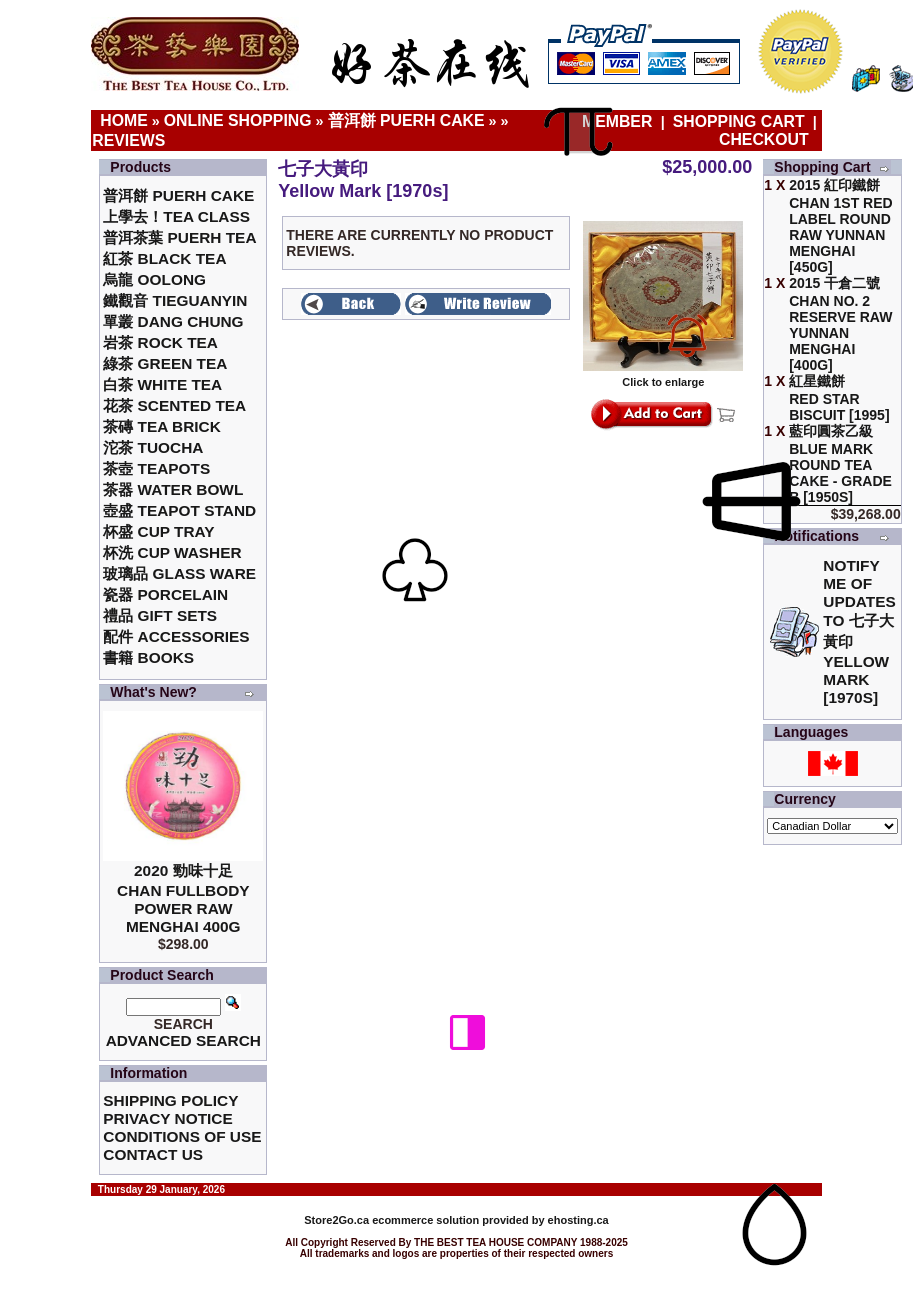  Describe the element at coordinates (751, 501) in the screenshot. I see `adjust perspective or viewing angle` at that location.